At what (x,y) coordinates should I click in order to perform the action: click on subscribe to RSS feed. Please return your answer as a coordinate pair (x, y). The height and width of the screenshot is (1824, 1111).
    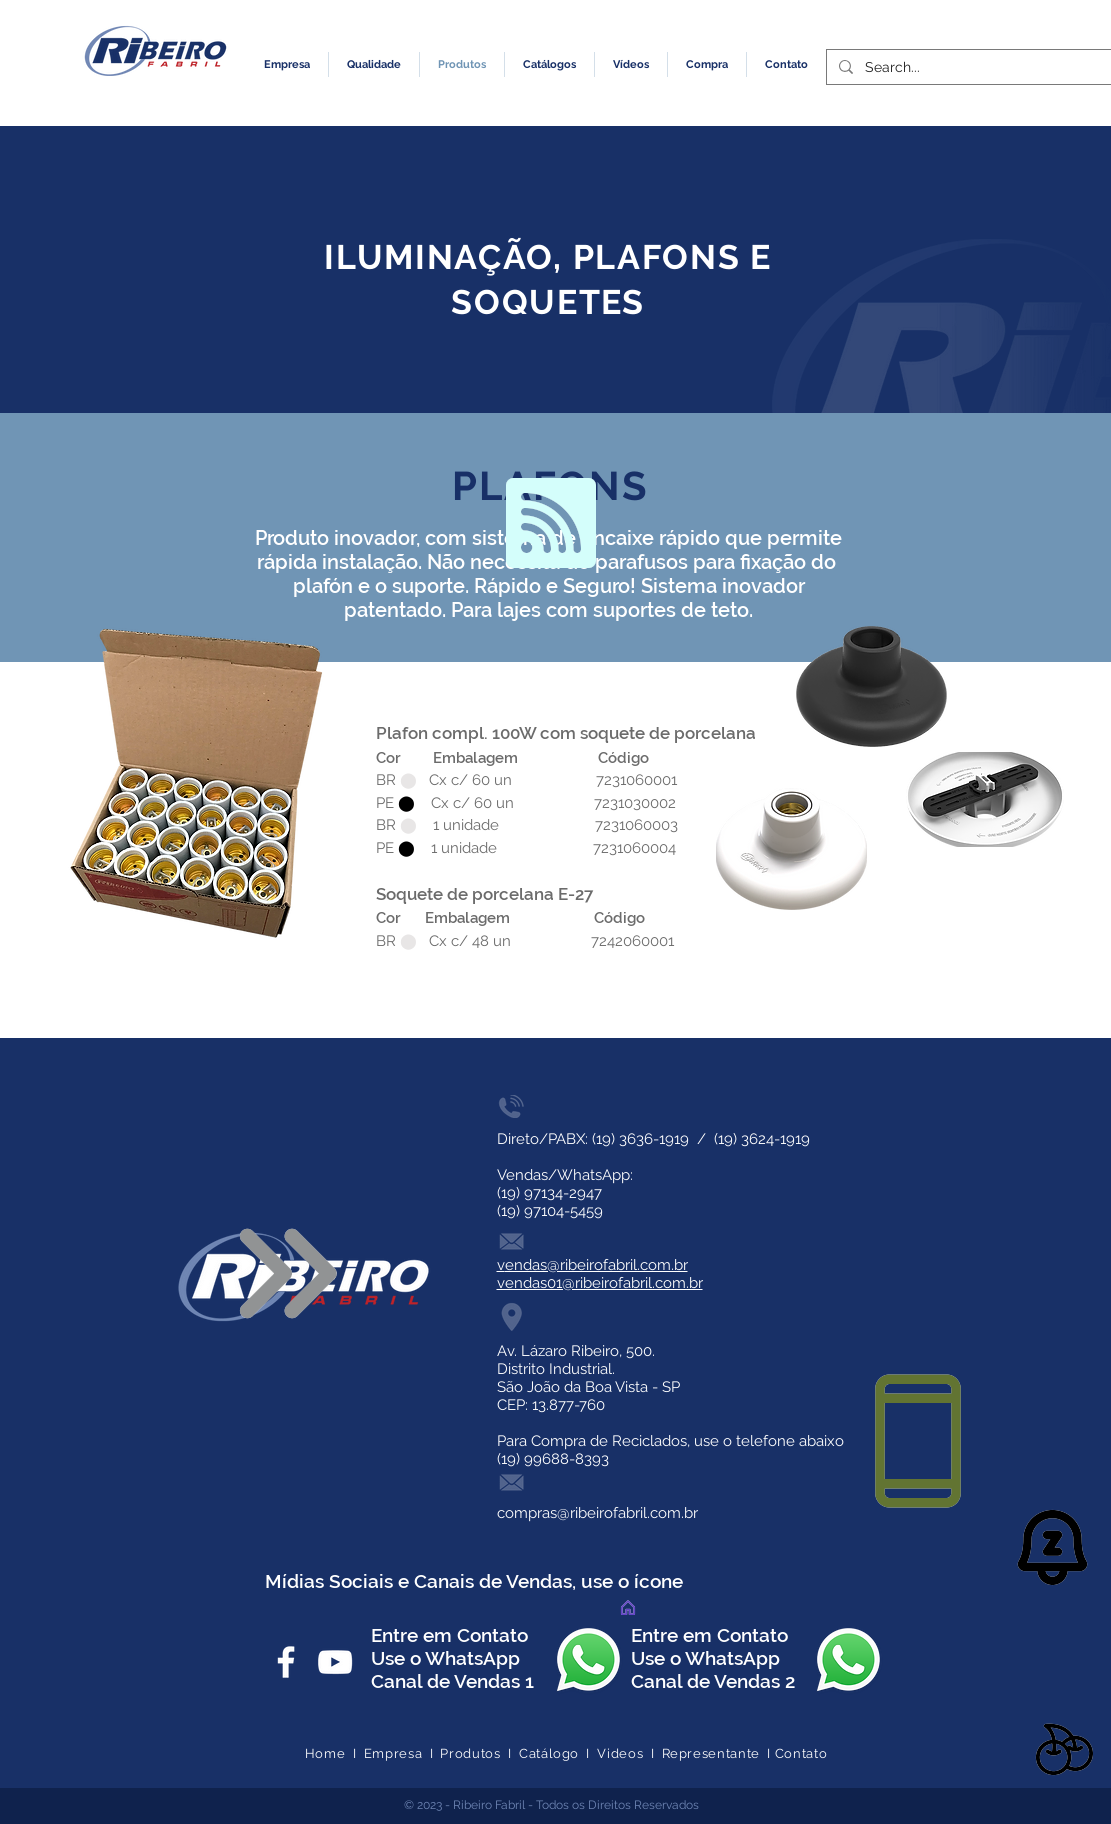
    Looking at the image, I should click on (551, 523).